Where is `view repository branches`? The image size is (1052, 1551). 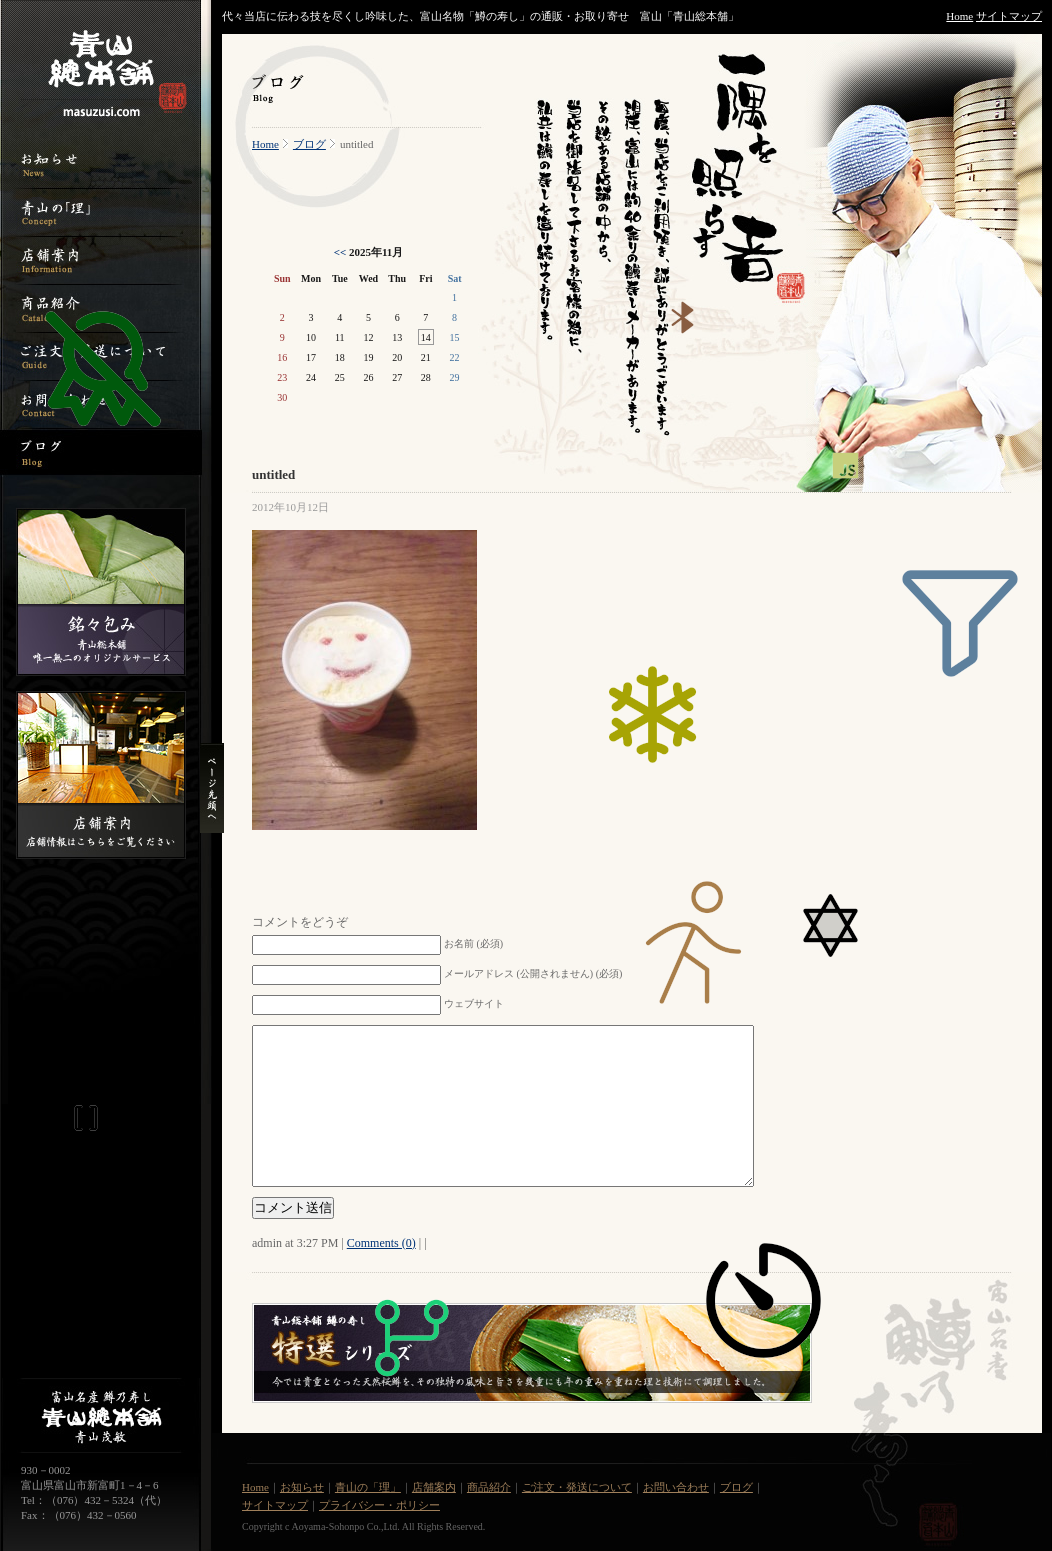
view repository branches is located at coordinates (407, 1338).